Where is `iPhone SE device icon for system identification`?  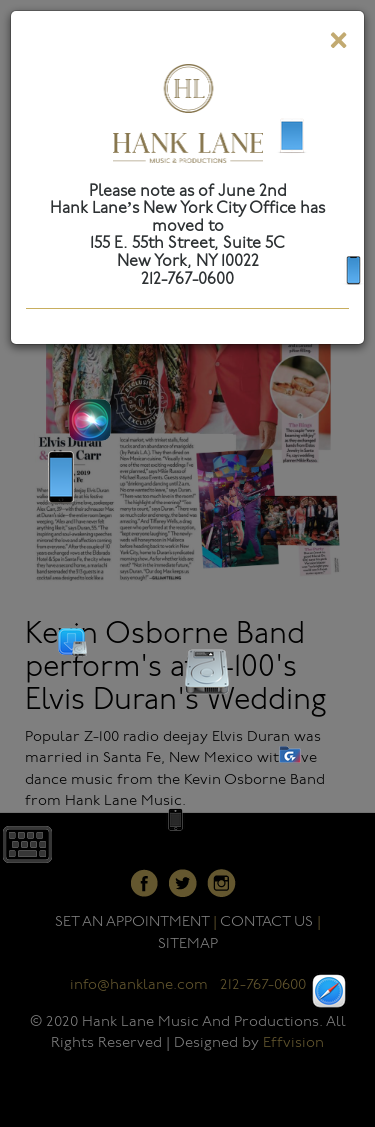 iPhone SE device icon for system identification is located at coordinates (61, 478).